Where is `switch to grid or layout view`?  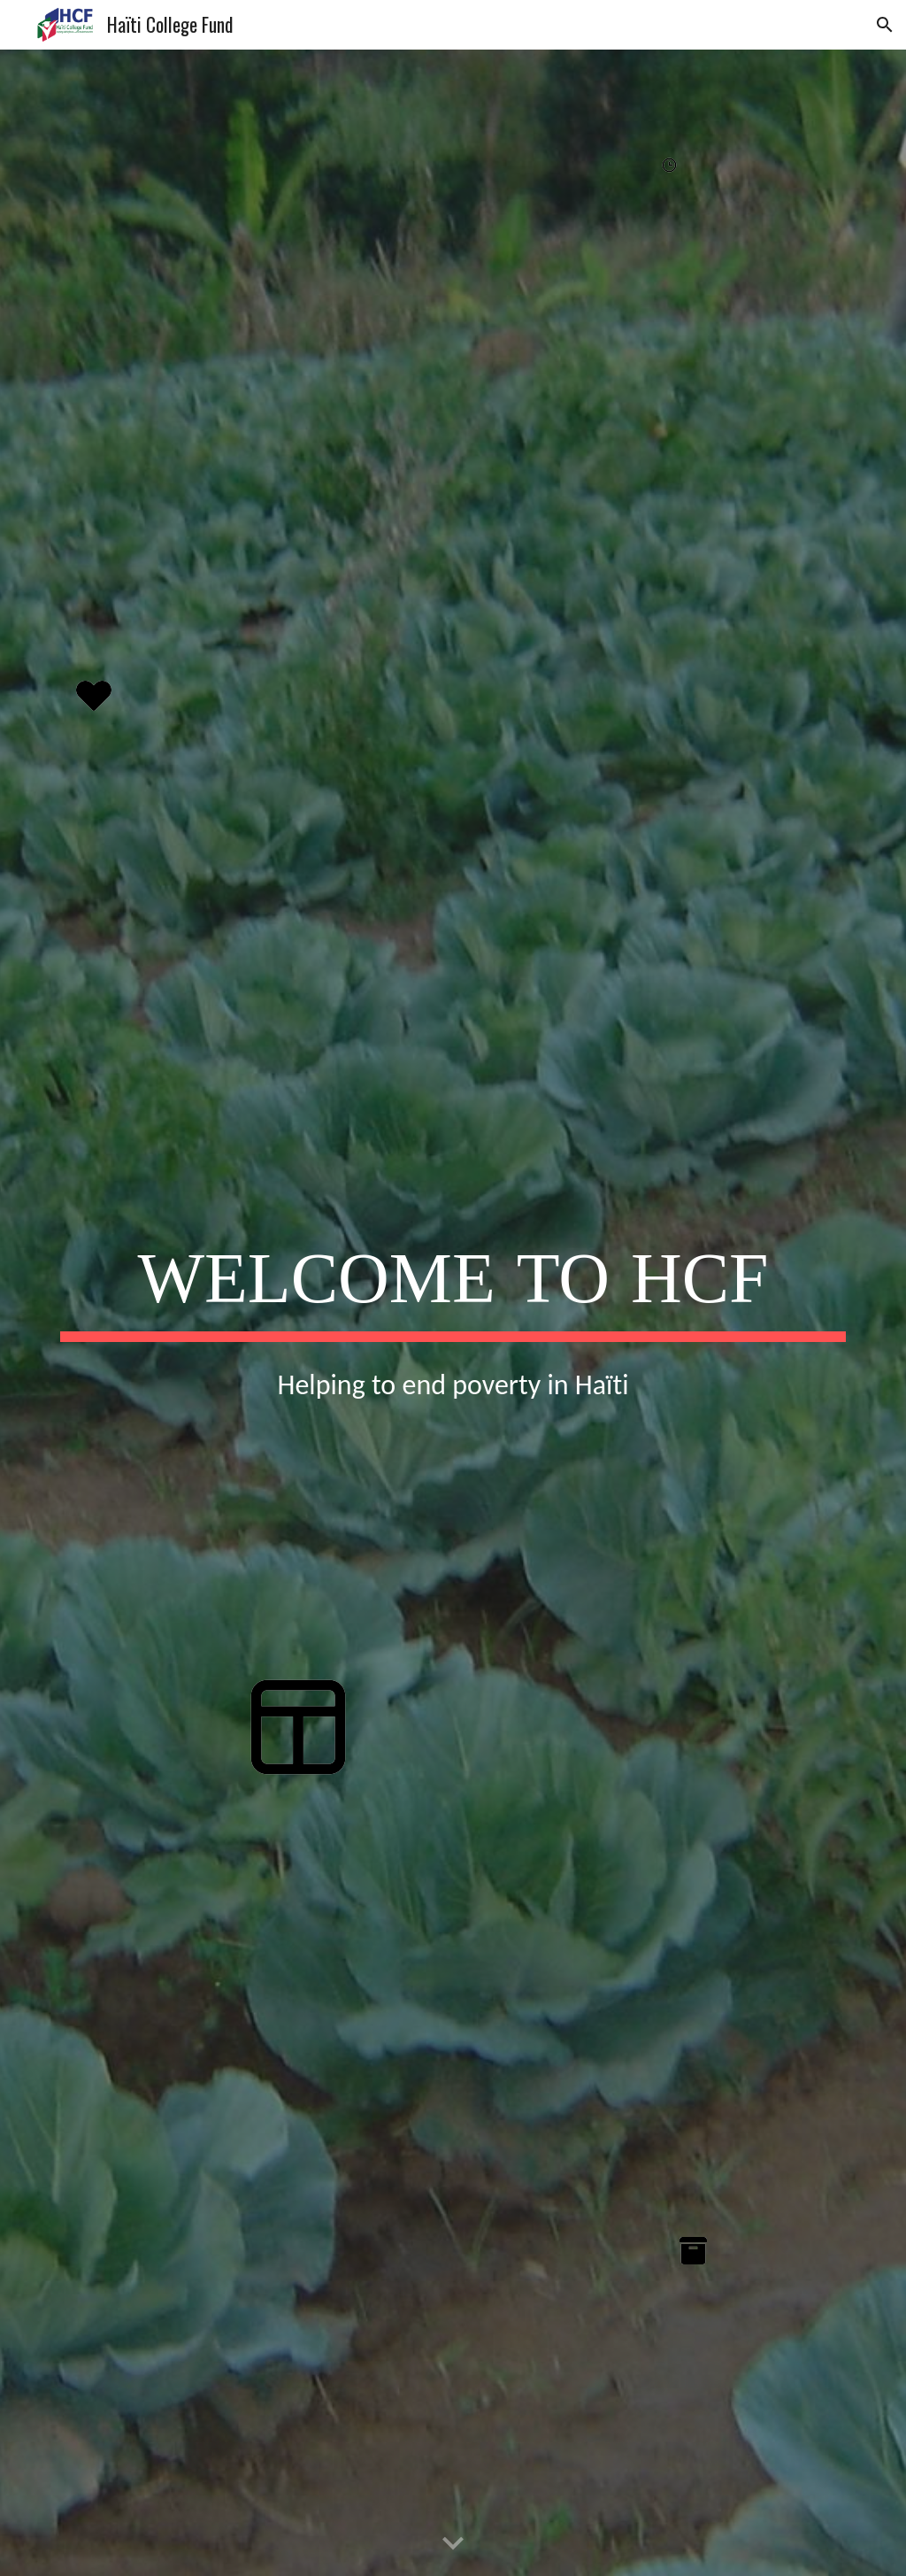 switch to grid or layout view is located at coordinates (298, 1727).